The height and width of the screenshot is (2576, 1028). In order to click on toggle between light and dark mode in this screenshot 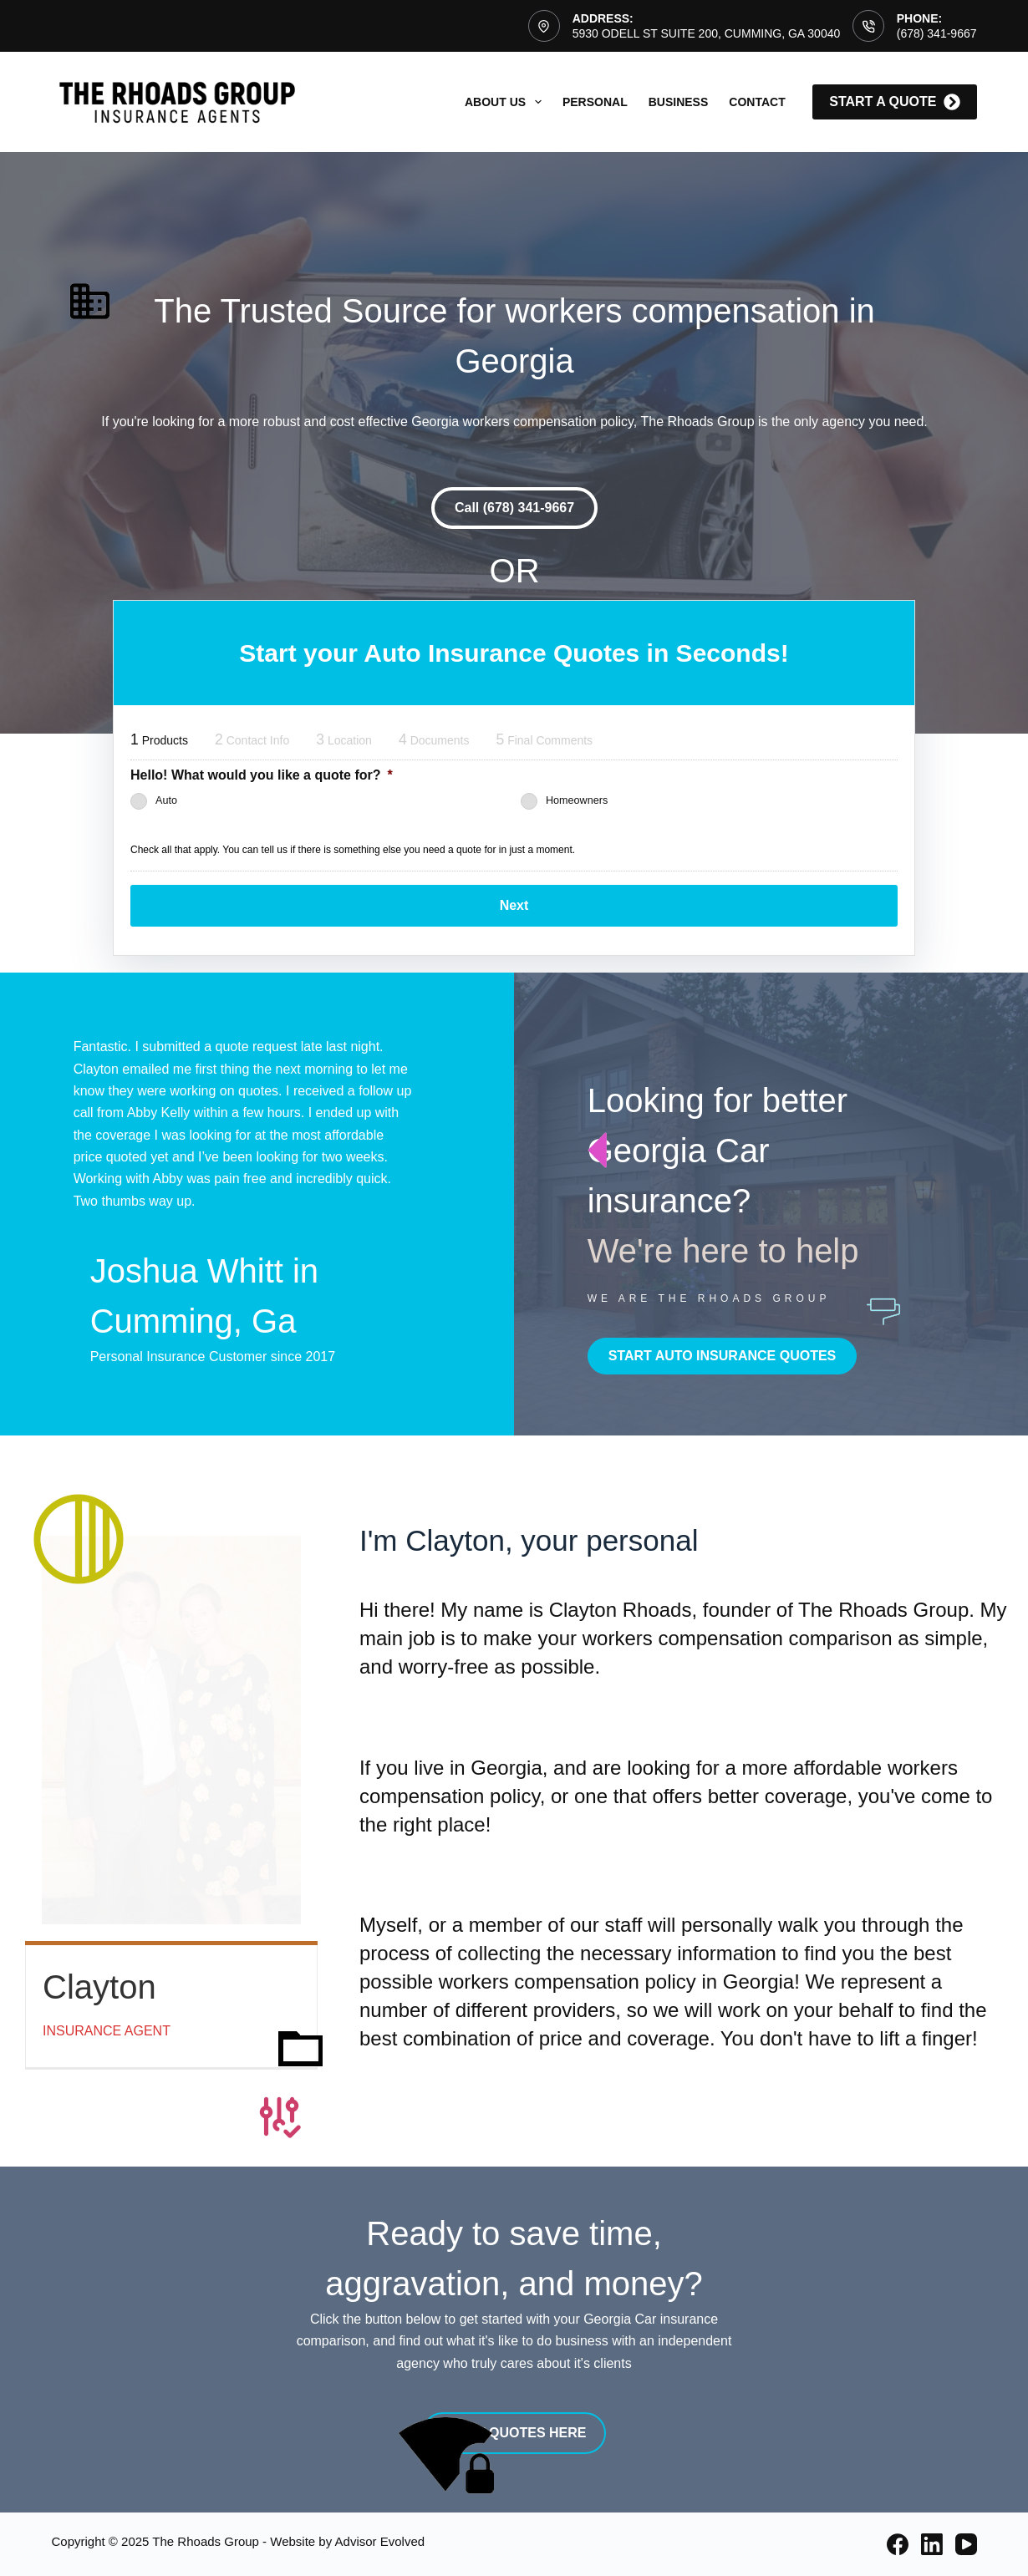, I will do `click(79, 1539)`.